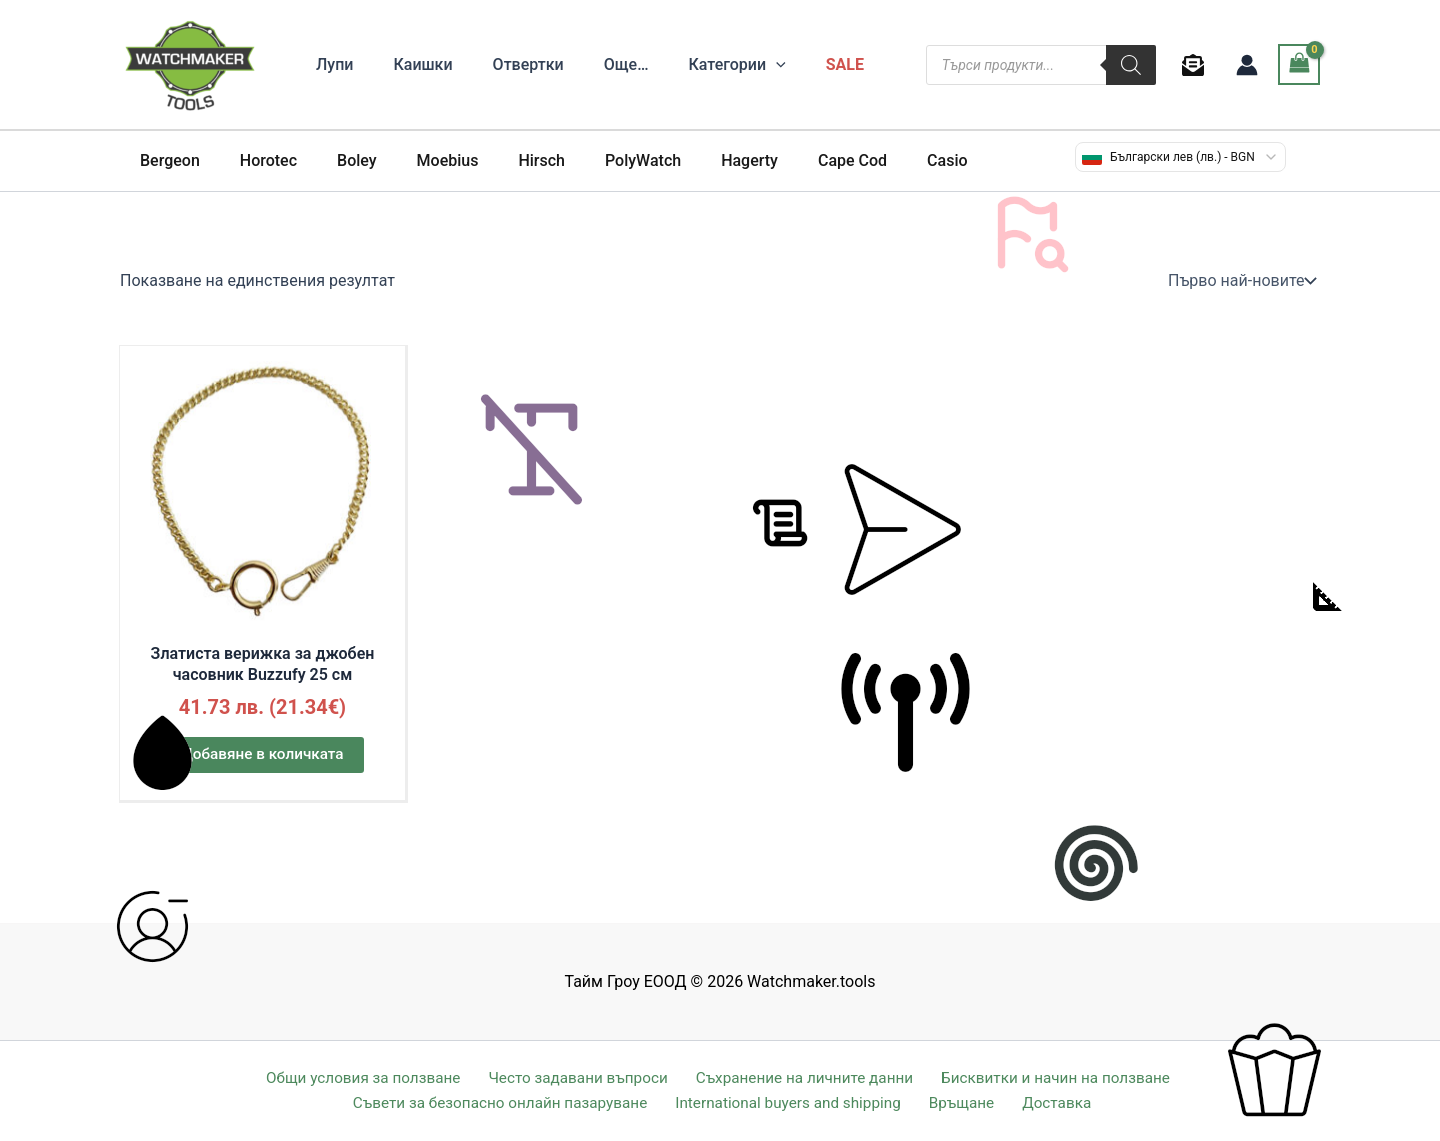  I want to click on indicates loading or processing in progress, so click(1093, 865).